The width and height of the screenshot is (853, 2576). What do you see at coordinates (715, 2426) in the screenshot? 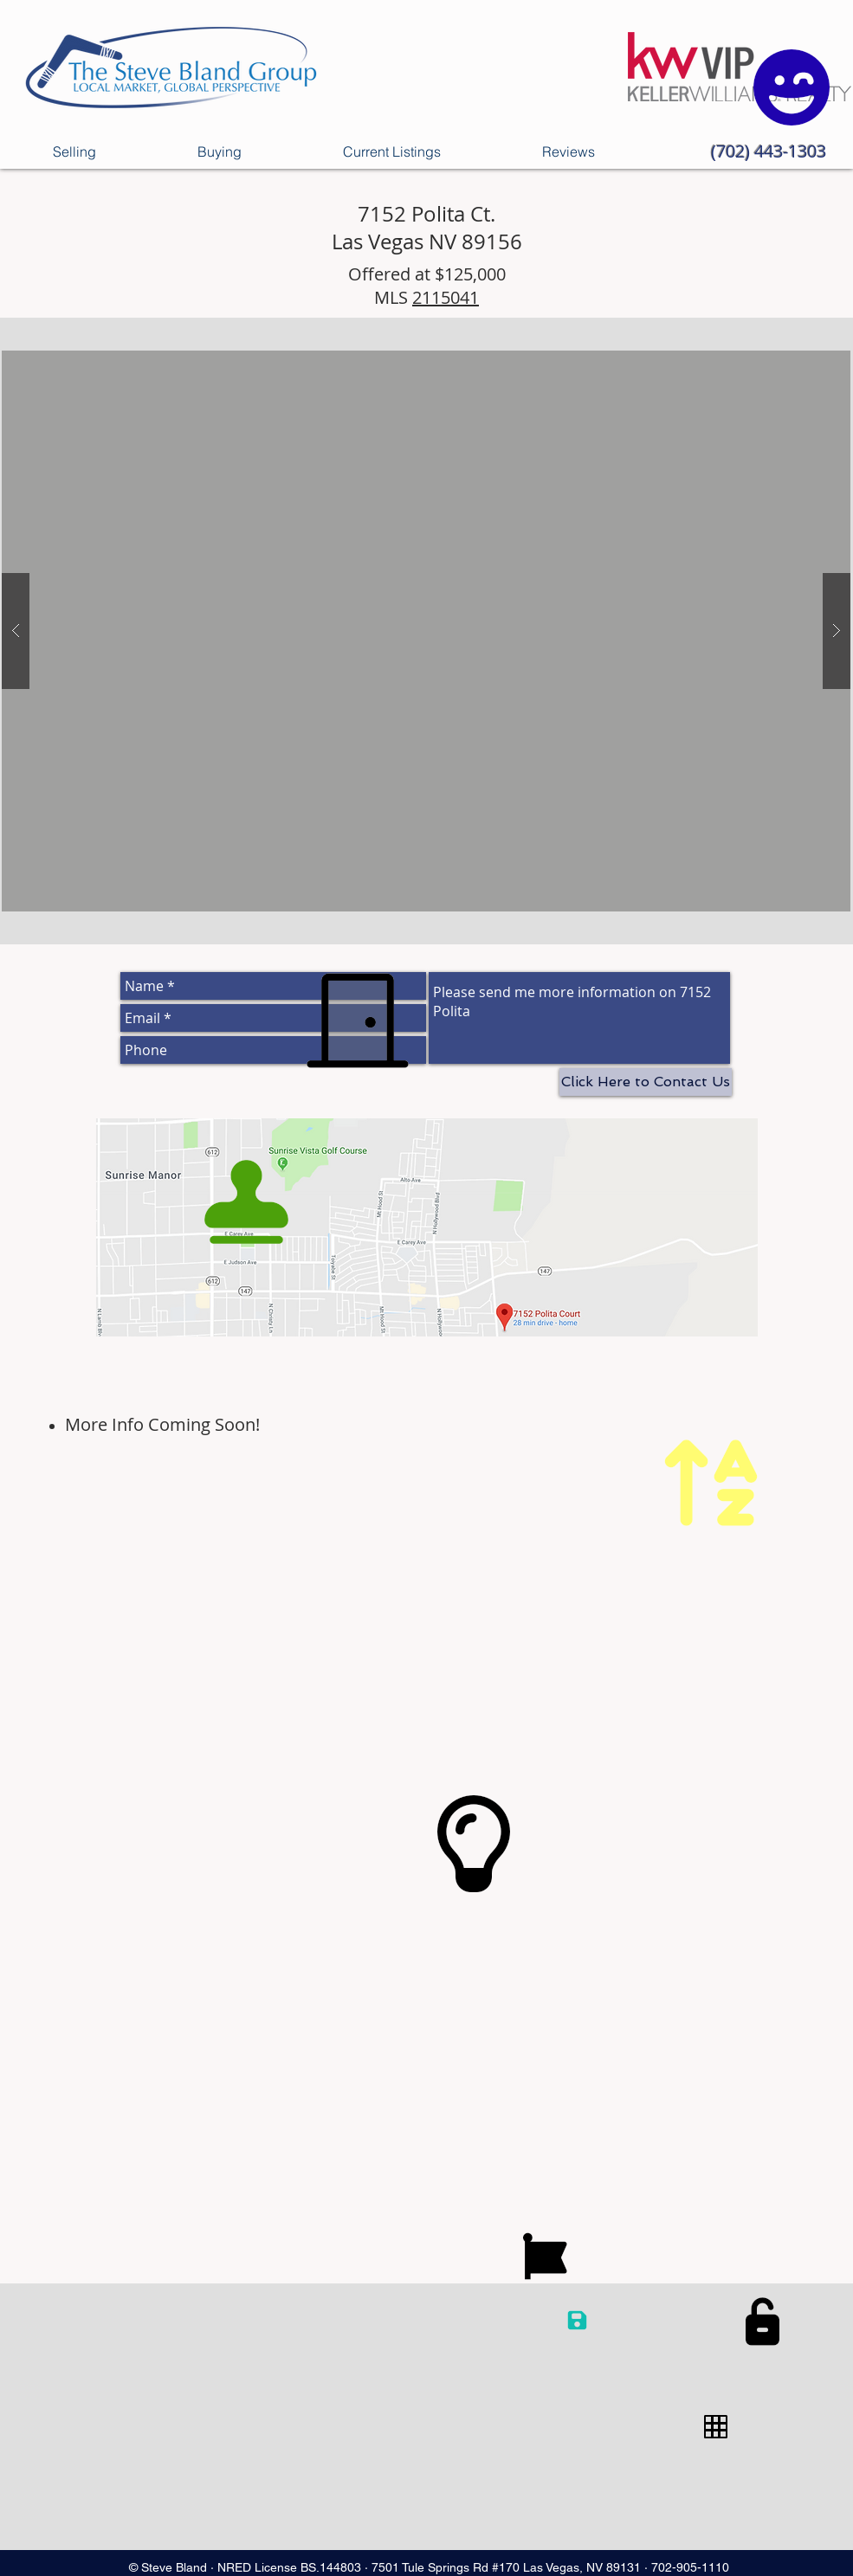
I see `toggle grid view display` at bounding box center [715, 2426].